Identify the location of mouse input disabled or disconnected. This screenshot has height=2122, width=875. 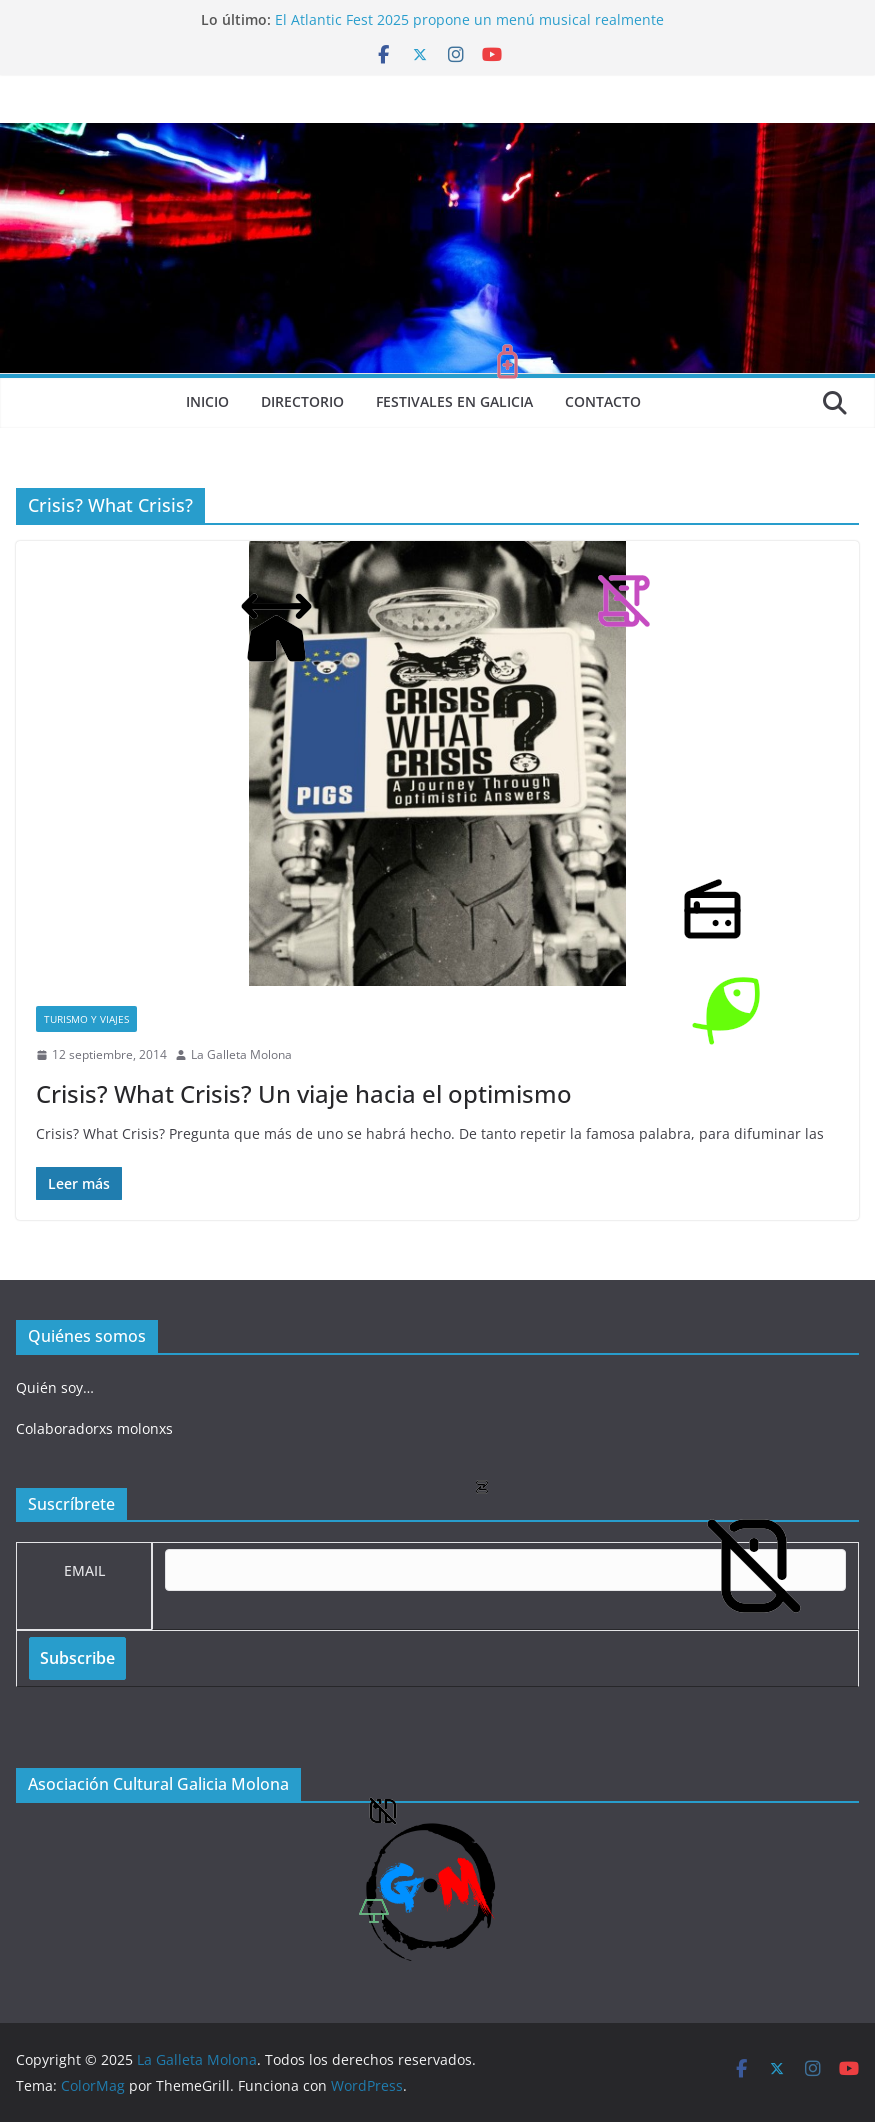
(754, 1566).